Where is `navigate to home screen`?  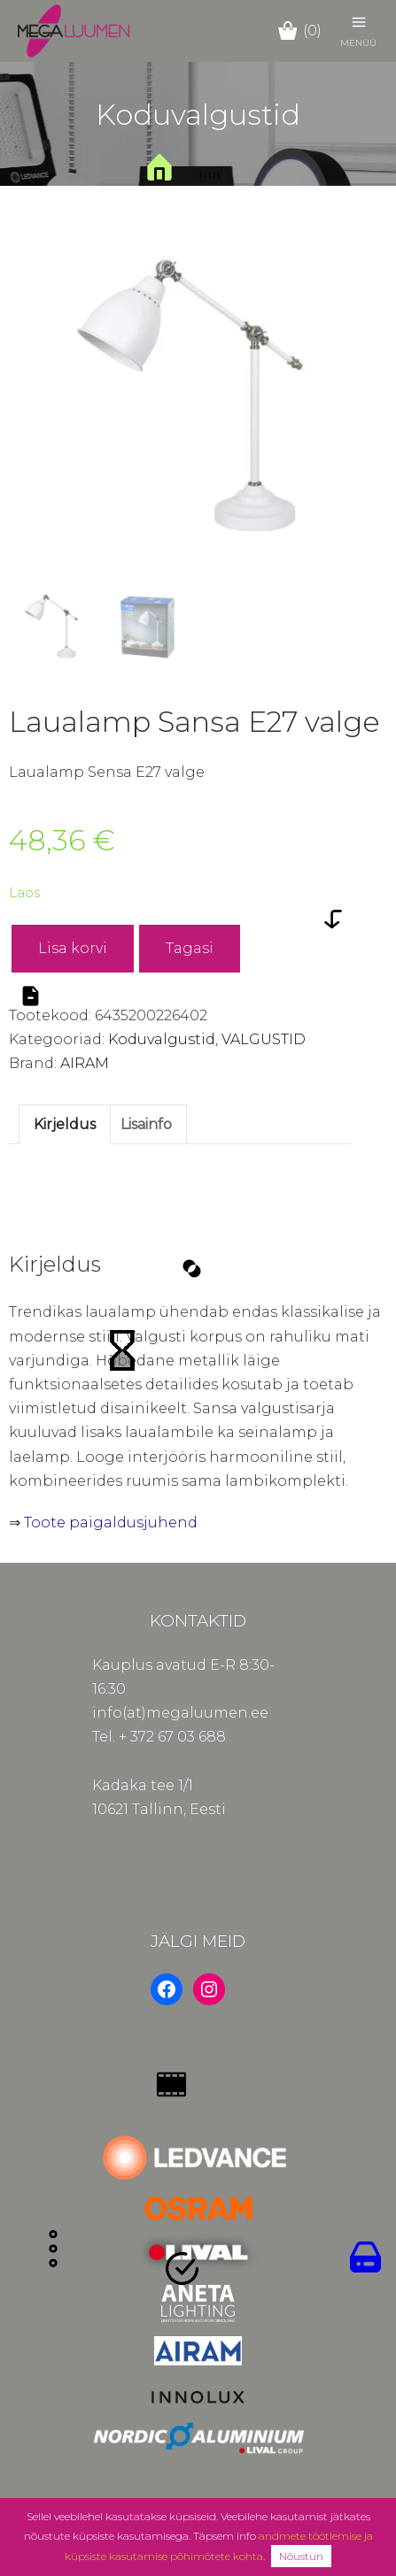
navigate to home screen is located at coordinates (159, 167).